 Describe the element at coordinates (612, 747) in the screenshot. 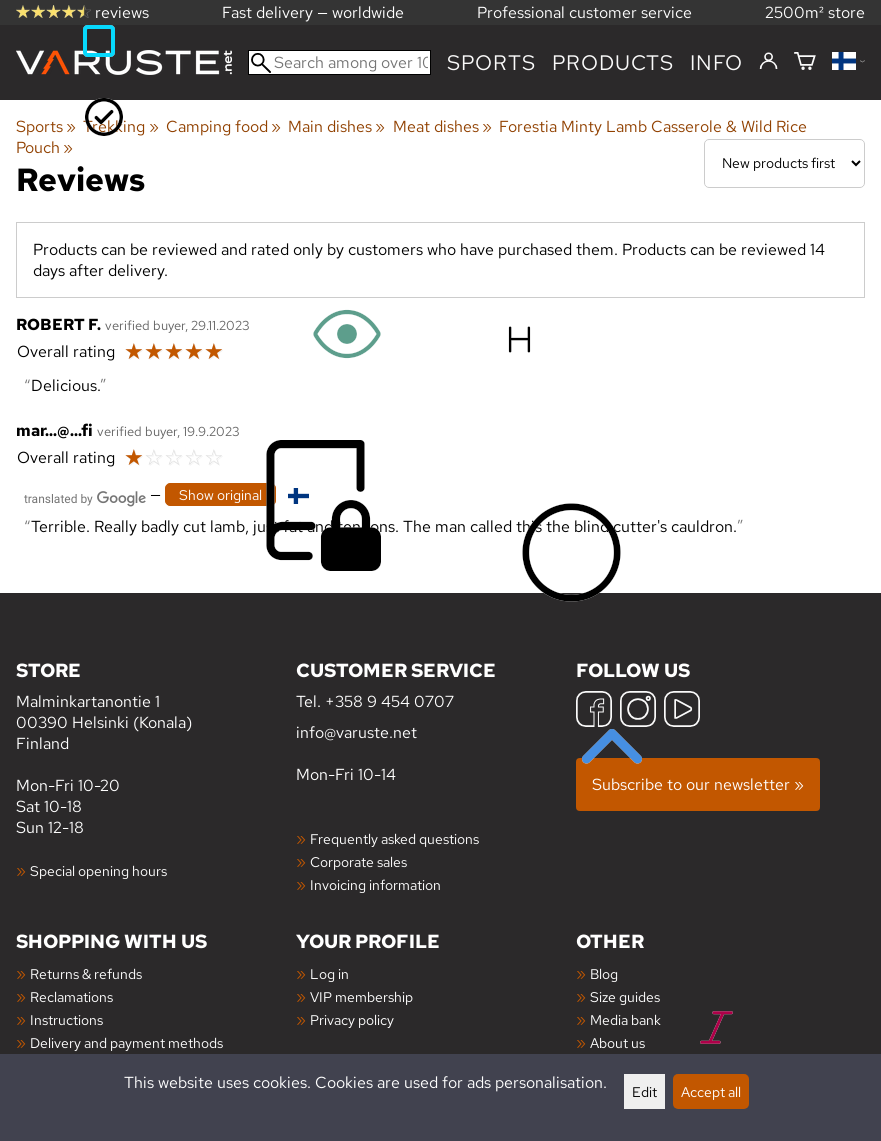

I see `collapse an expanded section` at that location.